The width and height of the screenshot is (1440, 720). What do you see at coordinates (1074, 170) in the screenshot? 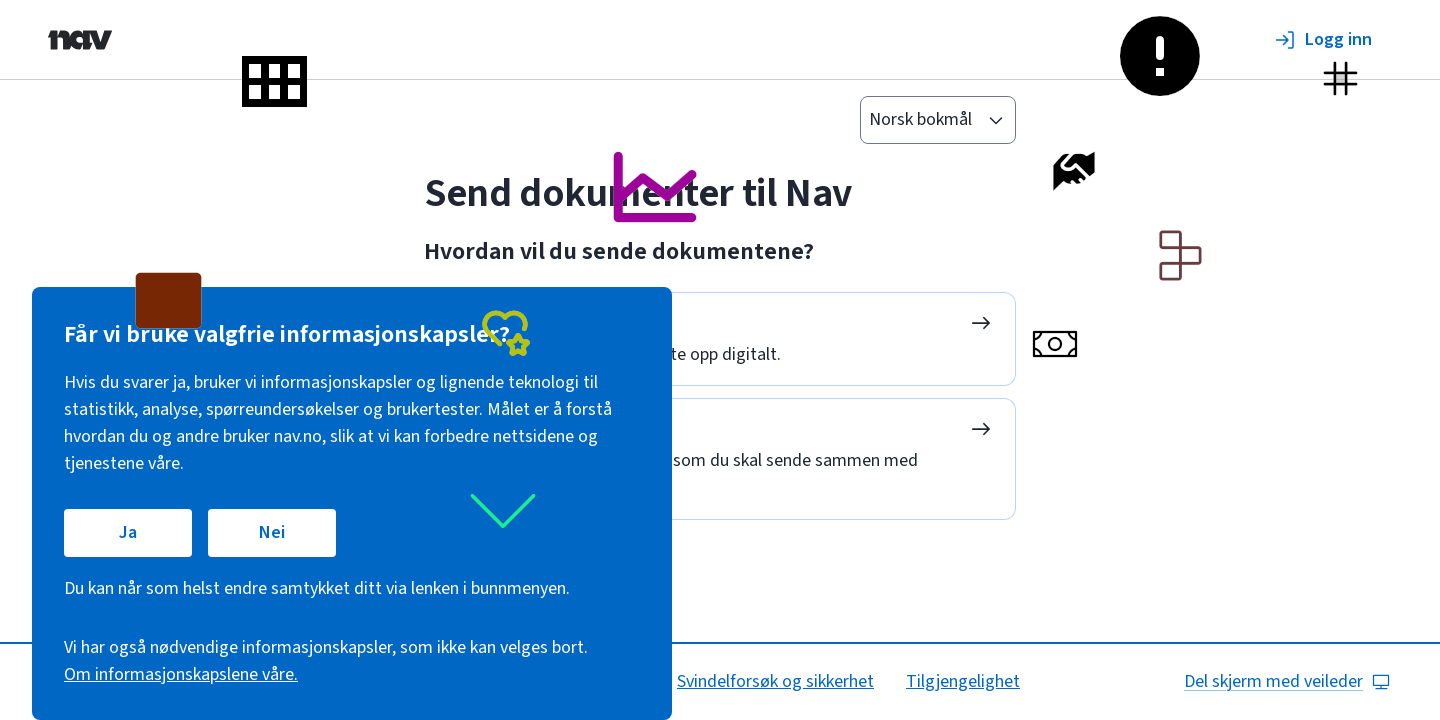
I see `access help or support resources` at bounding box center [1074, 170].